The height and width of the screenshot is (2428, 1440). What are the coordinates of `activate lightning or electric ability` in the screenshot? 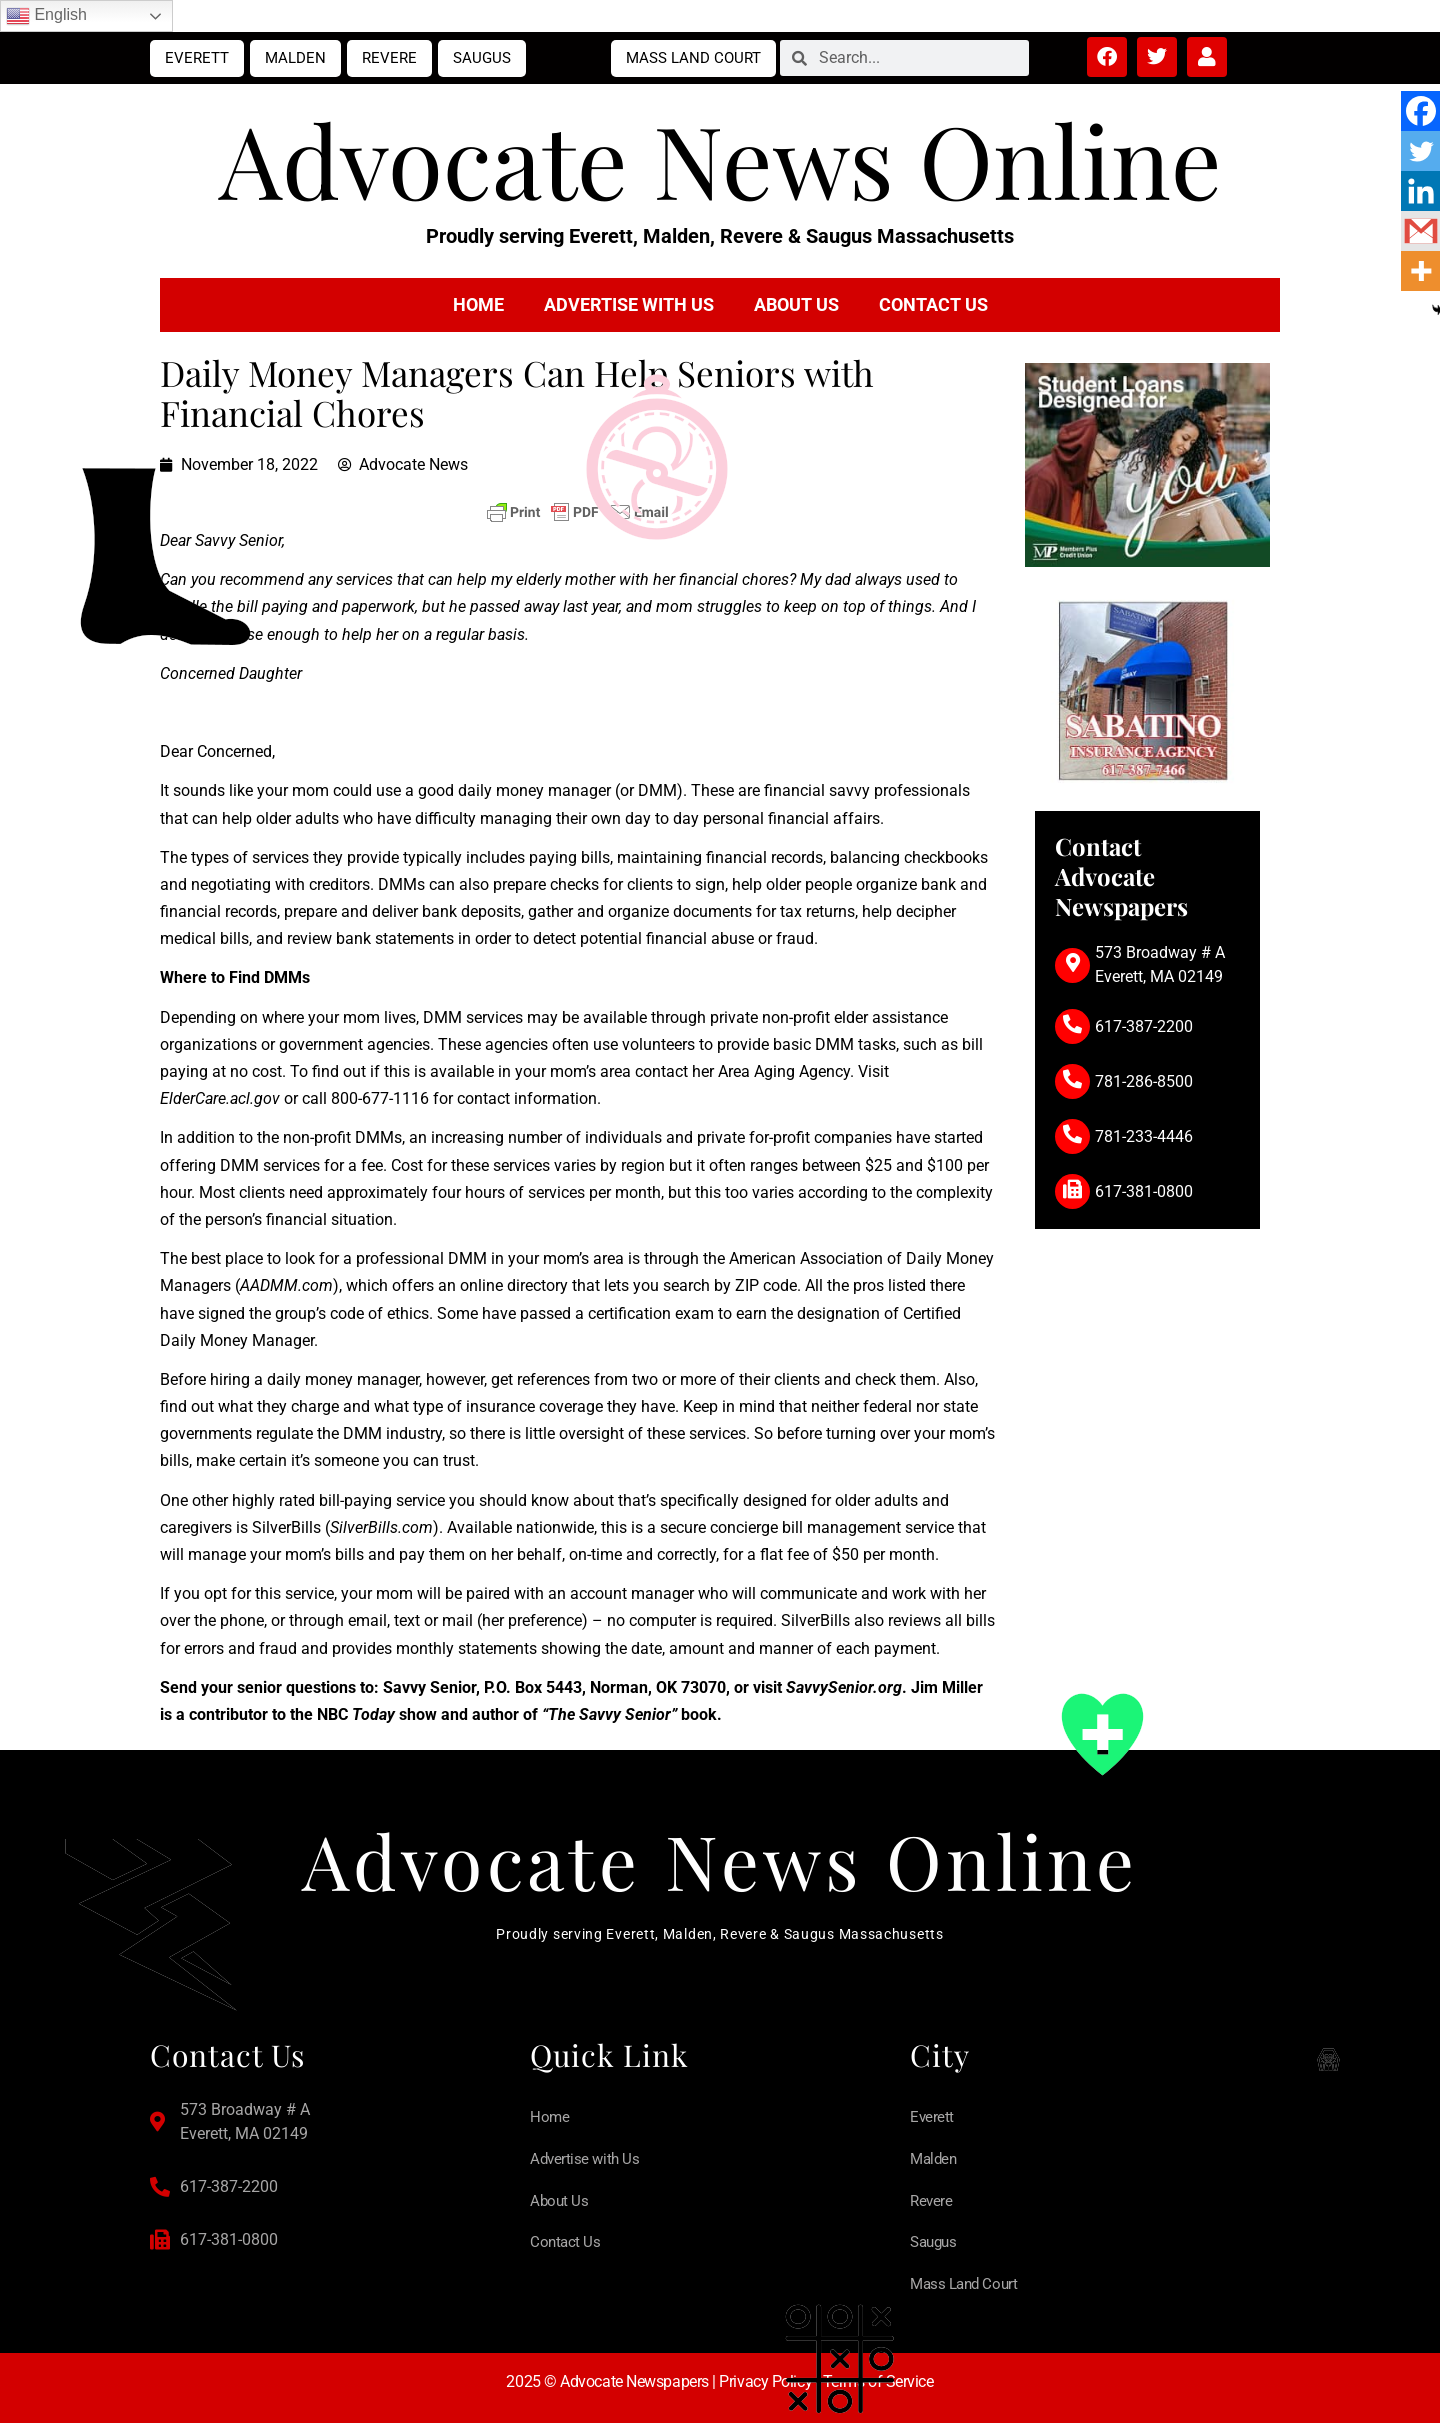 It's located at (150, 1924).